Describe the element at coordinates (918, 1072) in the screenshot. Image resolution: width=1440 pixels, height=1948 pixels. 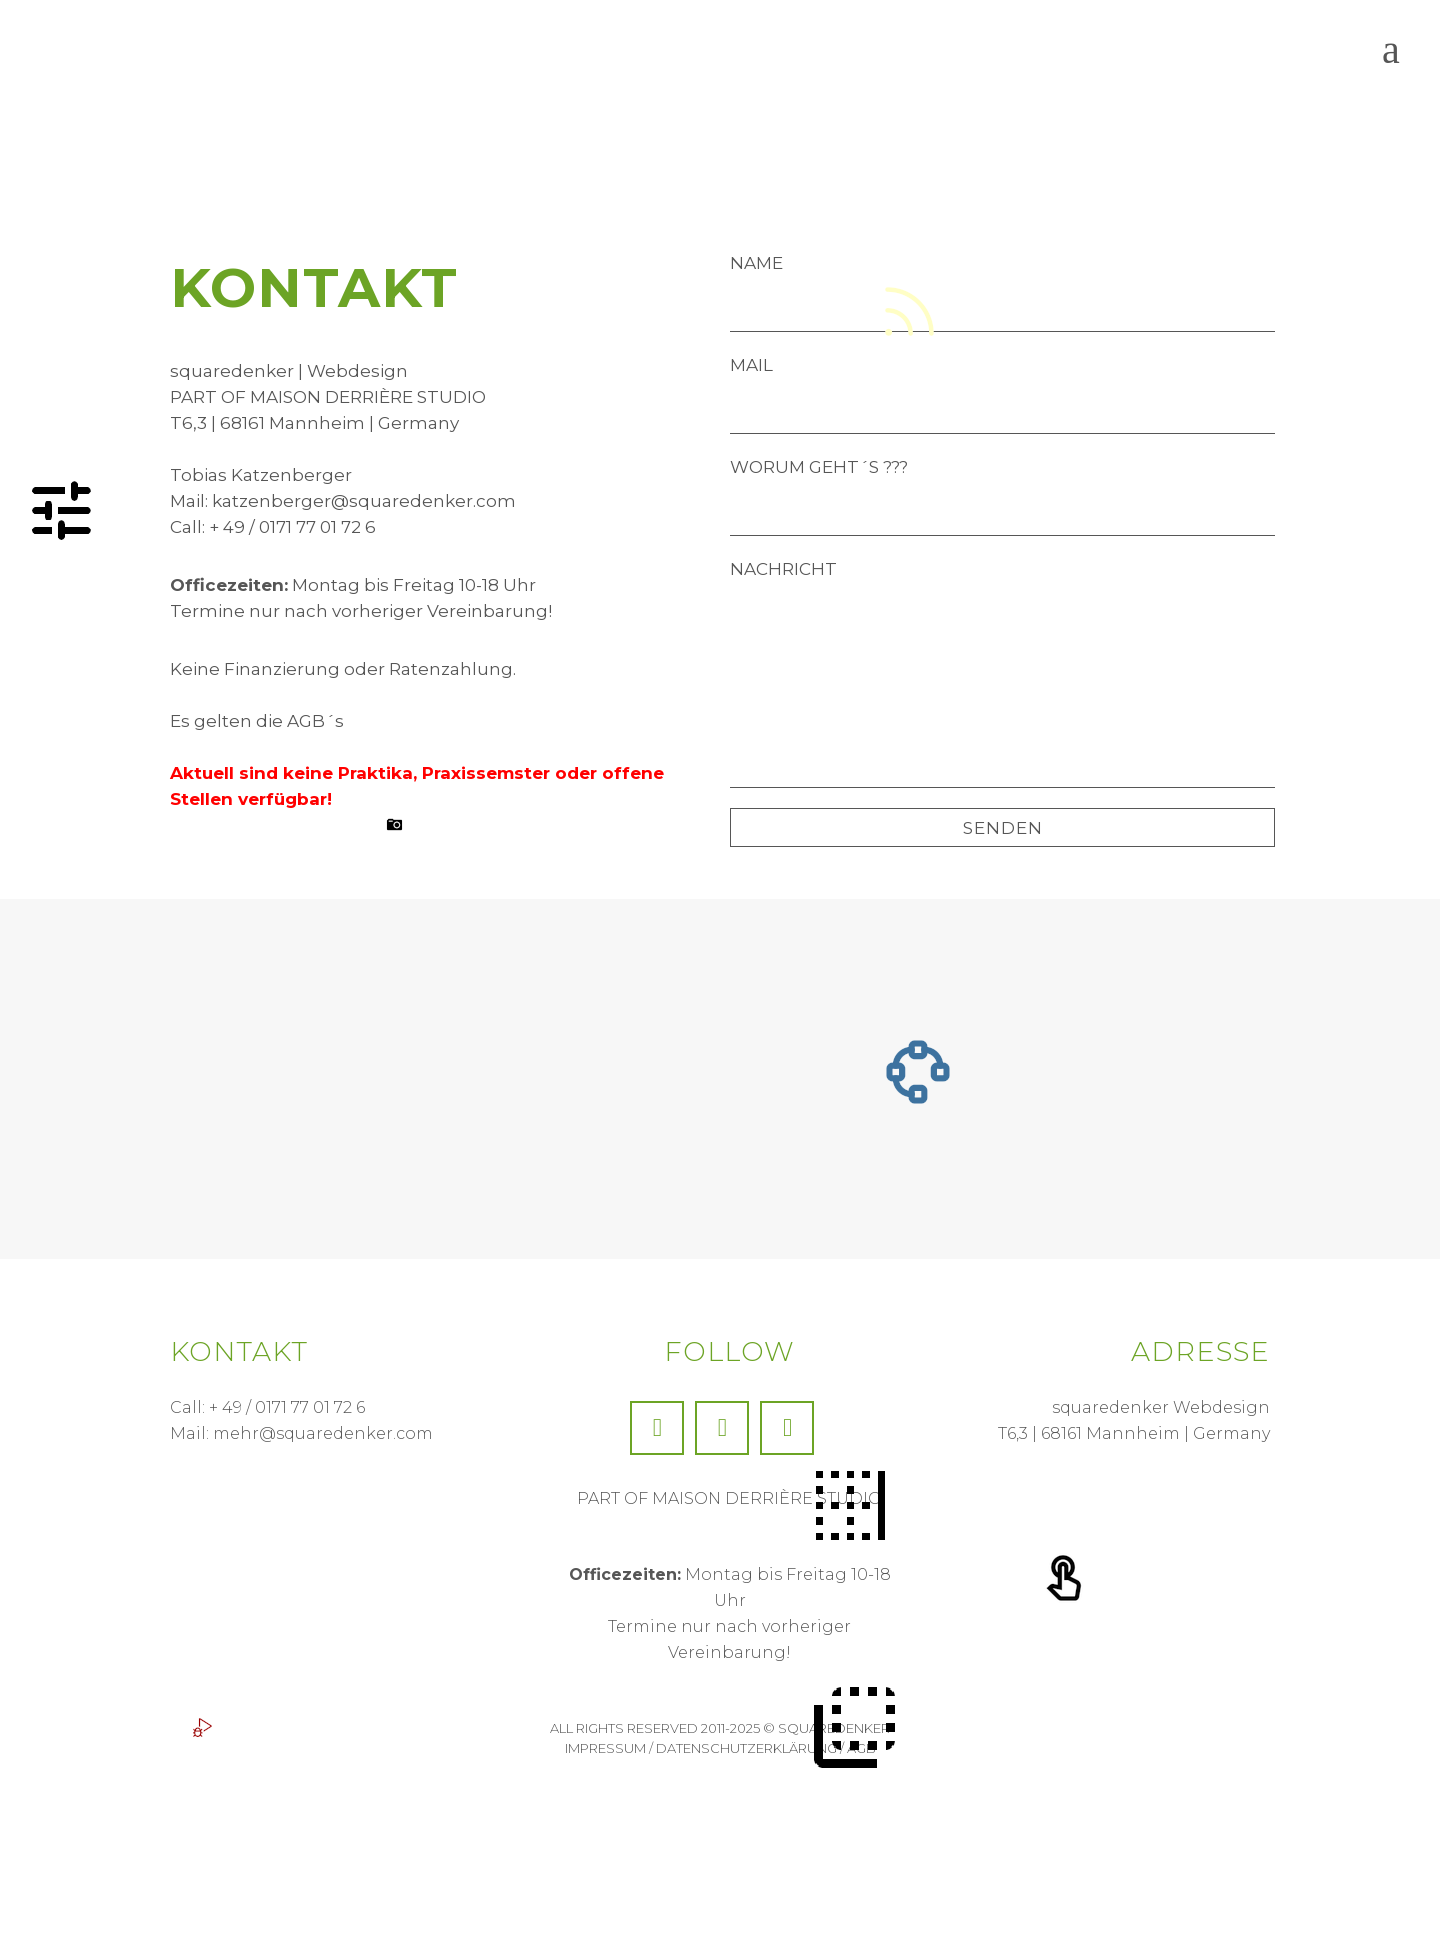
I see `edit bezier curve anchor points` at that location.